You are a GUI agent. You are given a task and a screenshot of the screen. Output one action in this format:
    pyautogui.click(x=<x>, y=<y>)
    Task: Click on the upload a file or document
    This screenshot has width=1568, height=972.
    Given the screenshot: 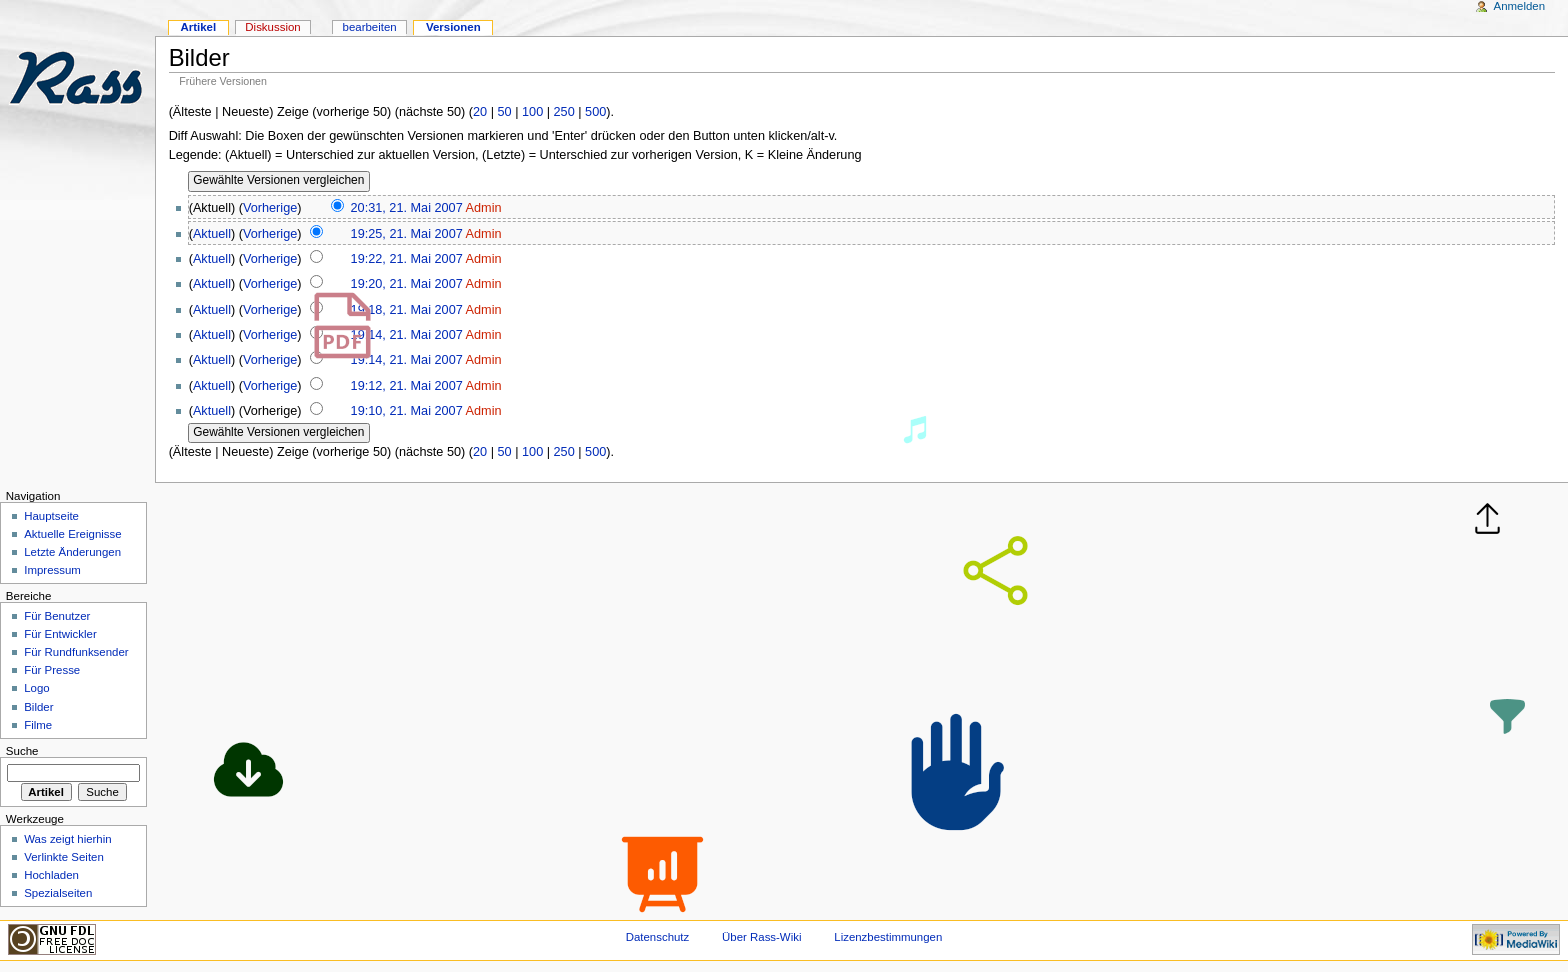 What is the action you would take?
    pyautogui.click(x=1487, y=518)
    